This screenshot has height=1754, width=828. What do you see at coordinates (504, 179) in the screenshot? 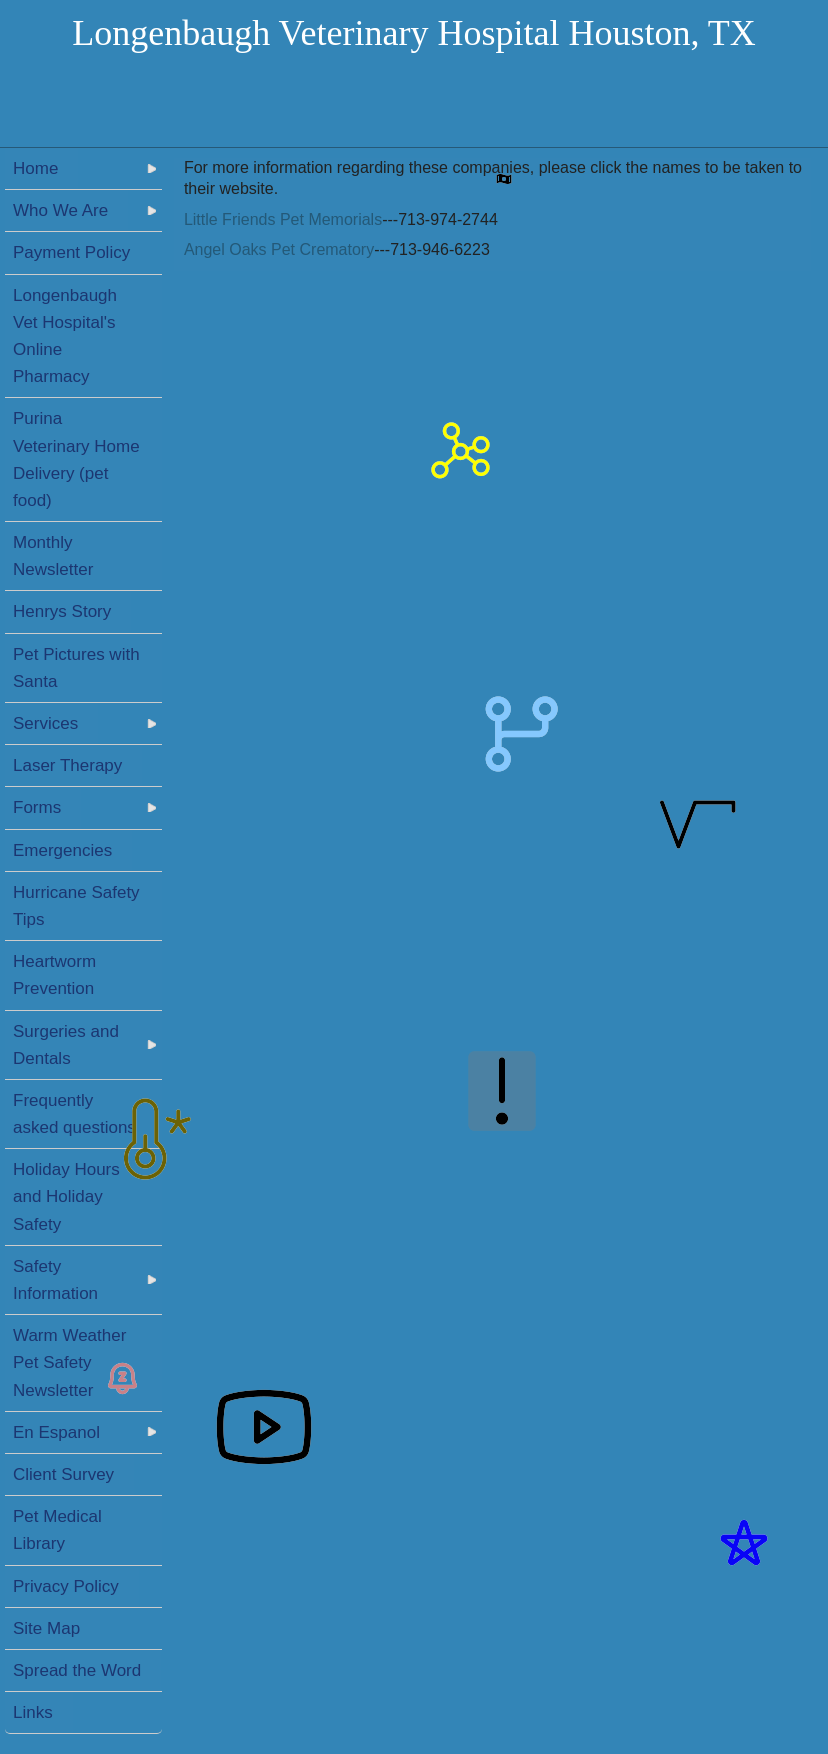
I see `view payment or transaction history` at bounding box center [504, 179].